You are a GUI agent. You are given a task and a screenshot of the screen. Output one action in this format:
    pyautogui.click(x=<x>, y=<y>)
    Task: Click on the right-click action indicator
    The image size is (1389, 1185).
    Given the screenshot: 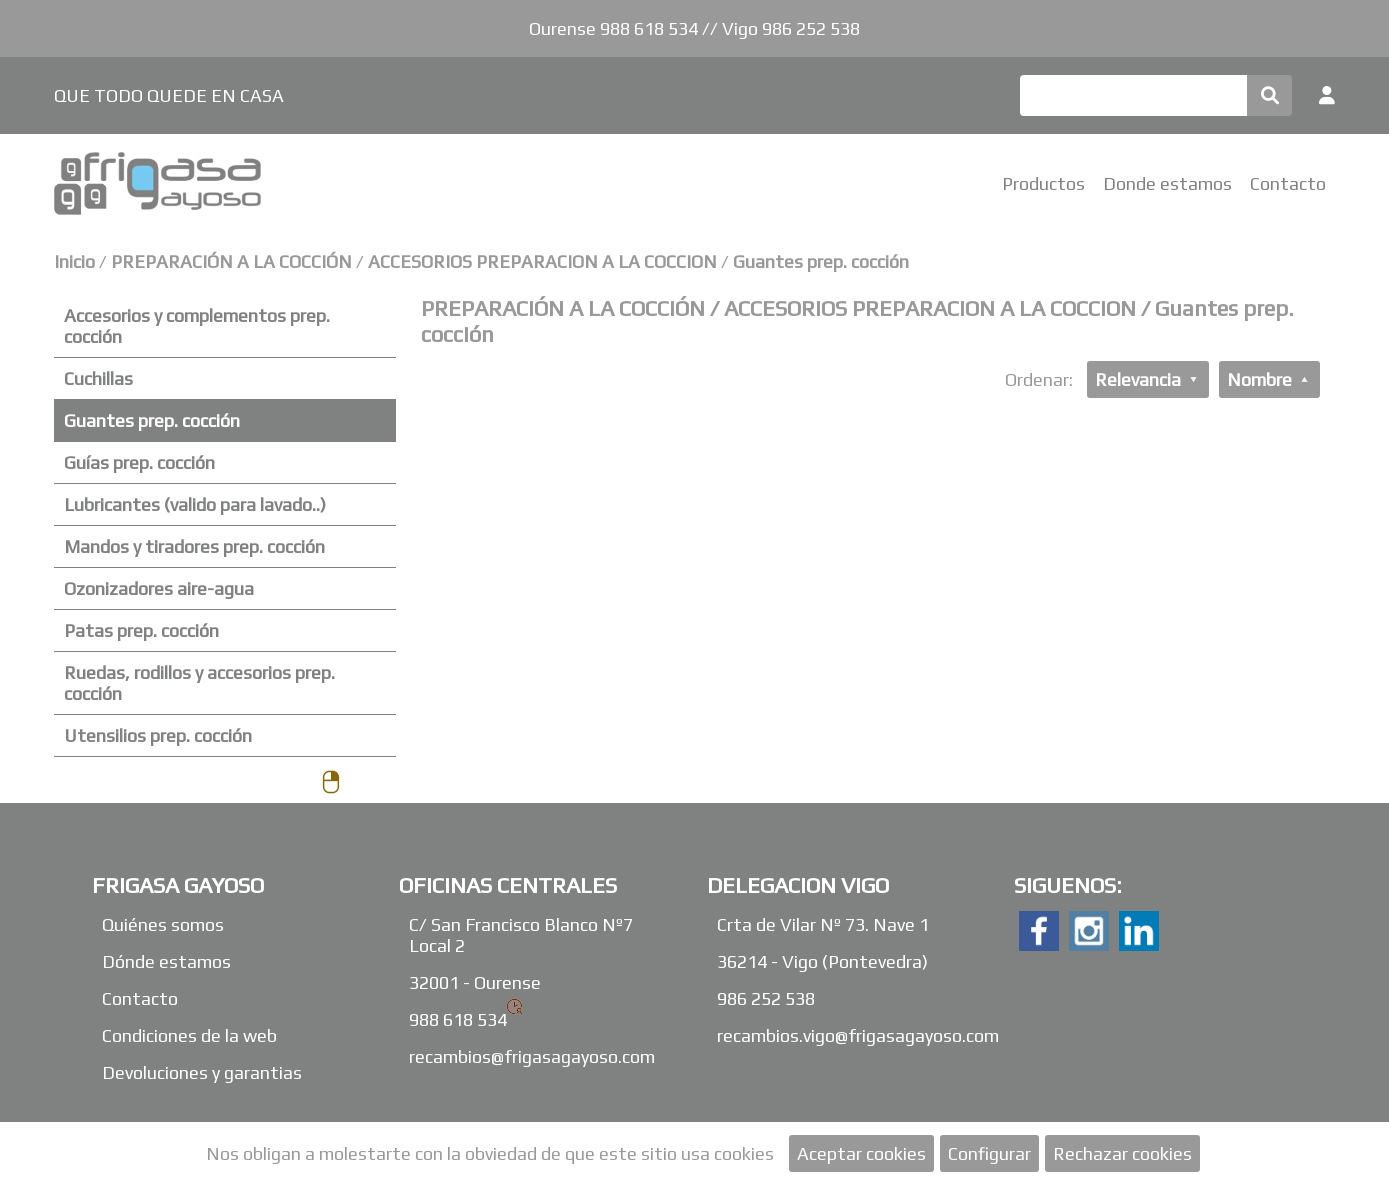 What is the action you would take?
    pyautogui.click(x=331, y=782)
    